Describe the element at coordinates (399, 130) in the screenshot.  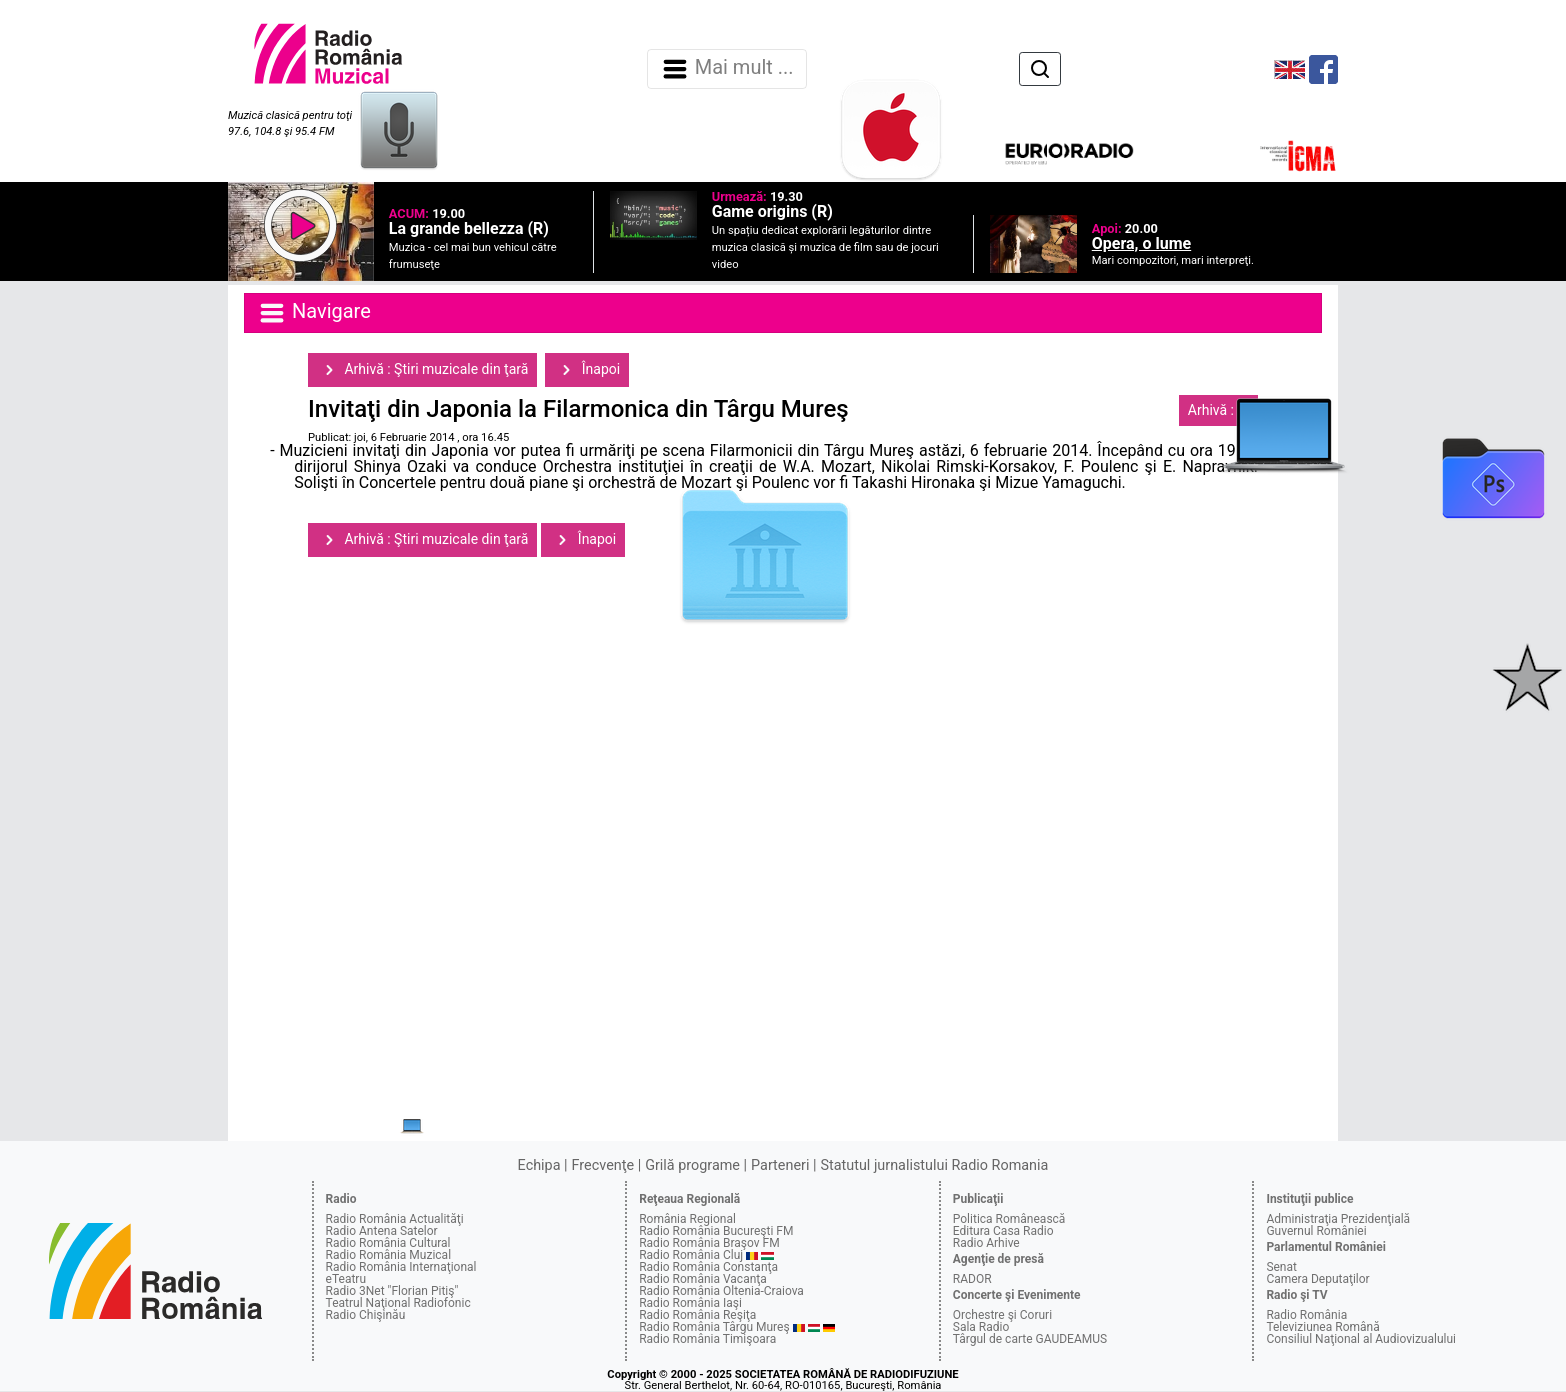
I see `activate voice dictation` at that location.